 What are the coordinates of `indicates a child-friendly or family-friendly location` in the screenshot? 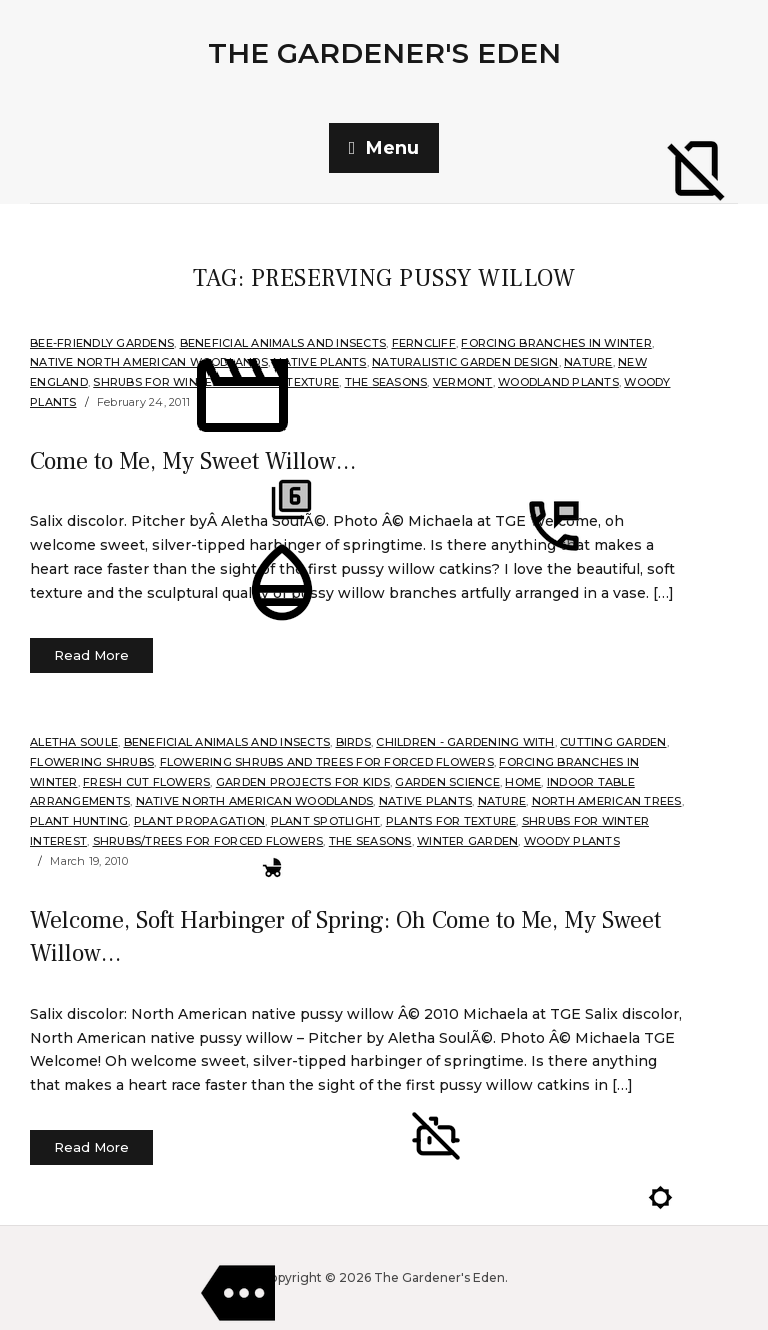 It's located at (272, 867).